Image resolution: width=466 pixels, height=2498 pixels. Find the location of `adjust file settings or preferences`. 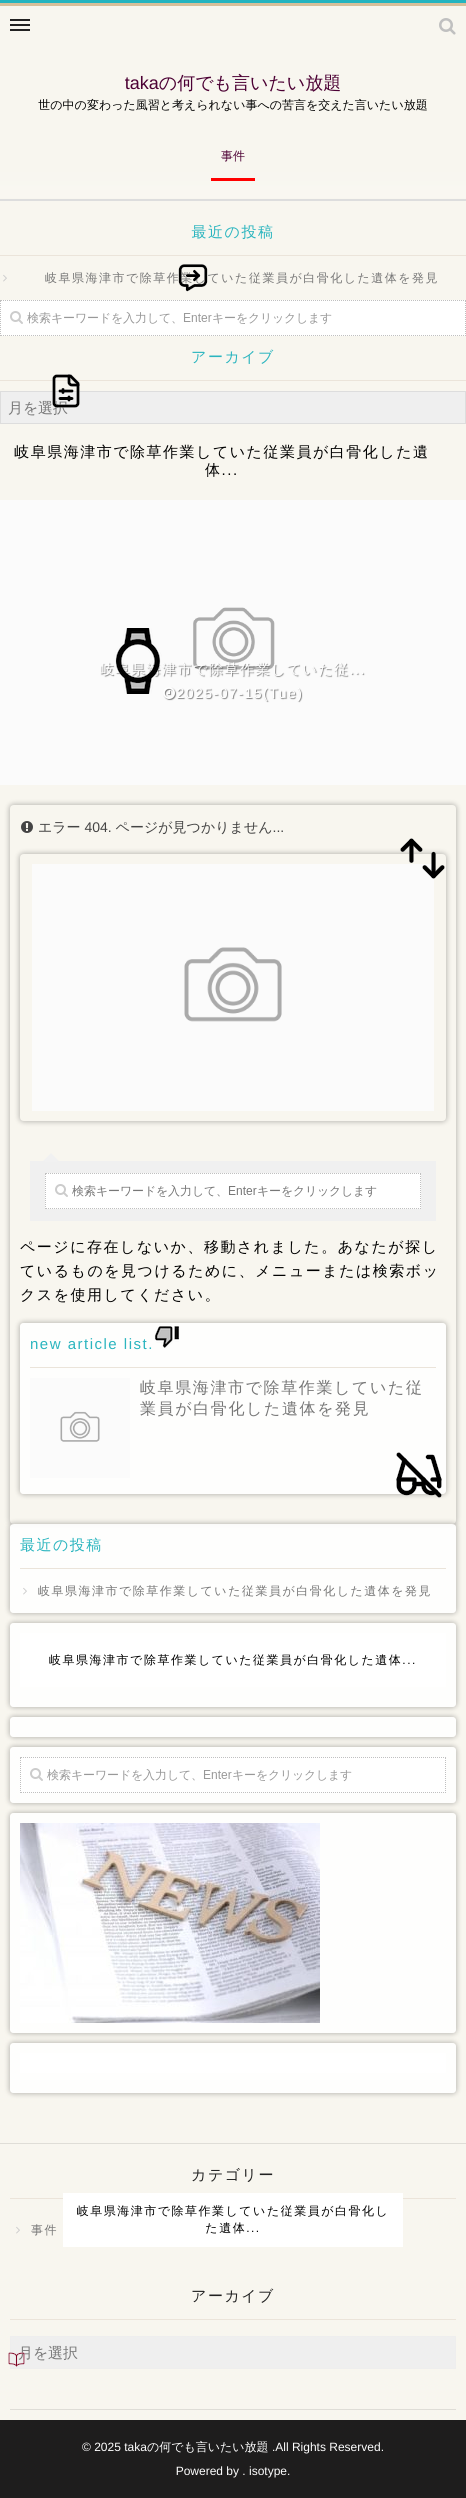

adjust file settings or preferences is located at coordinates (66, 391).